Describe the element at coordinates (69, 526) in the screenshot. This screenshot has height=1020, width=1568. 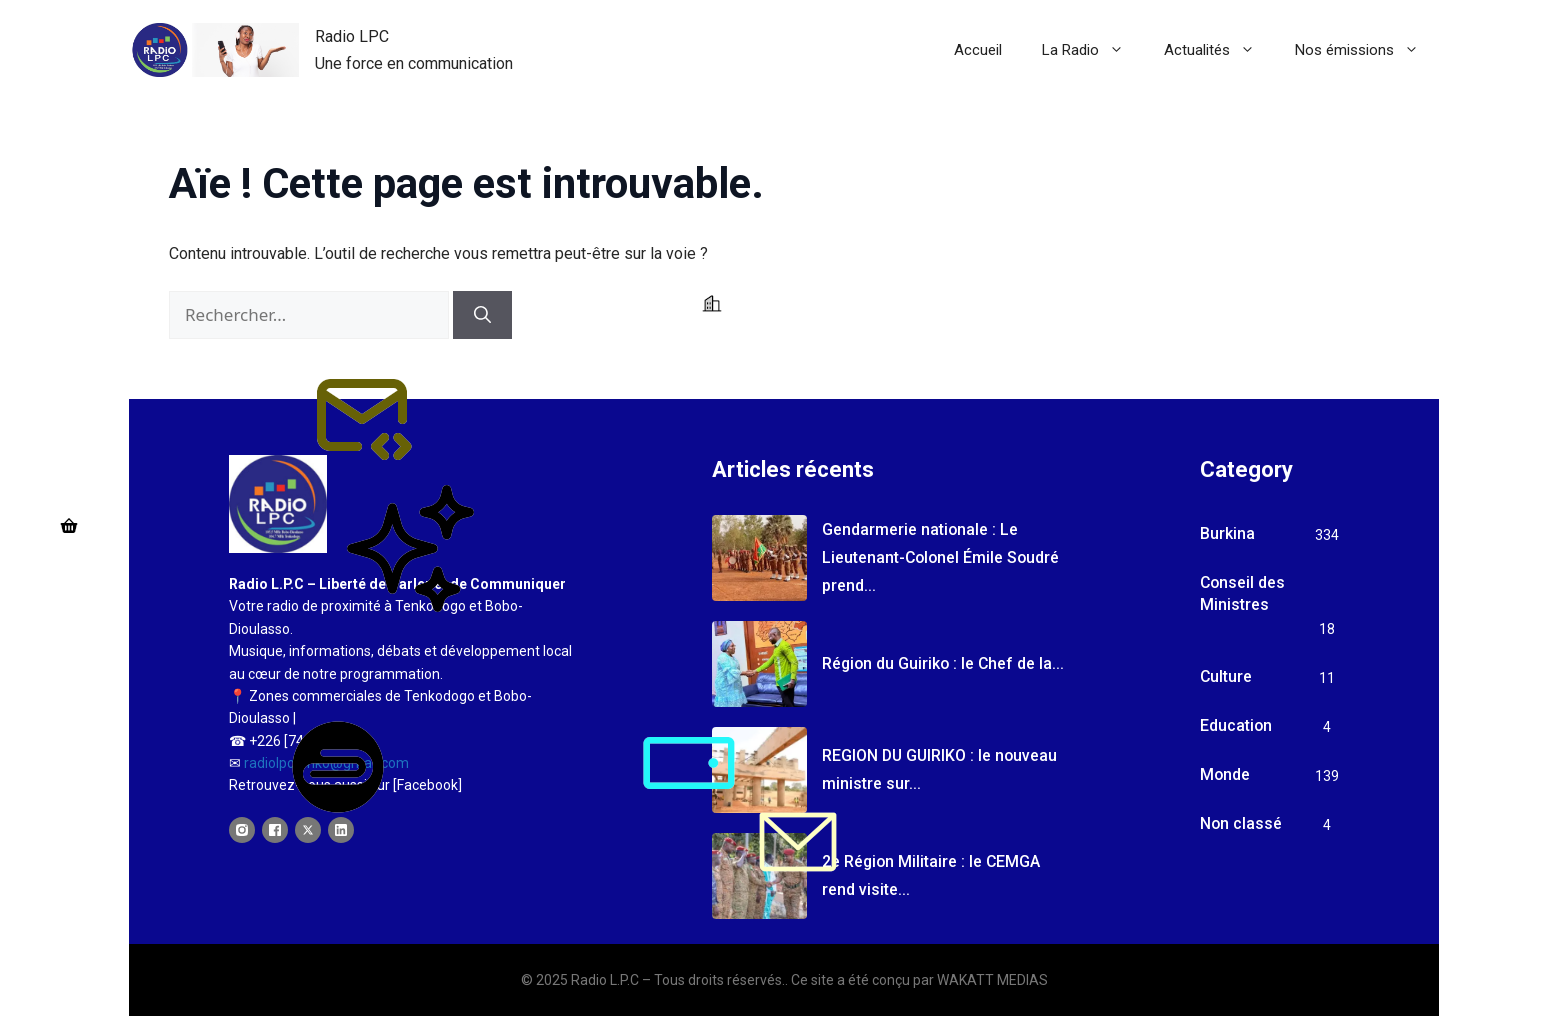
I see `view your shopping basket` at that location.